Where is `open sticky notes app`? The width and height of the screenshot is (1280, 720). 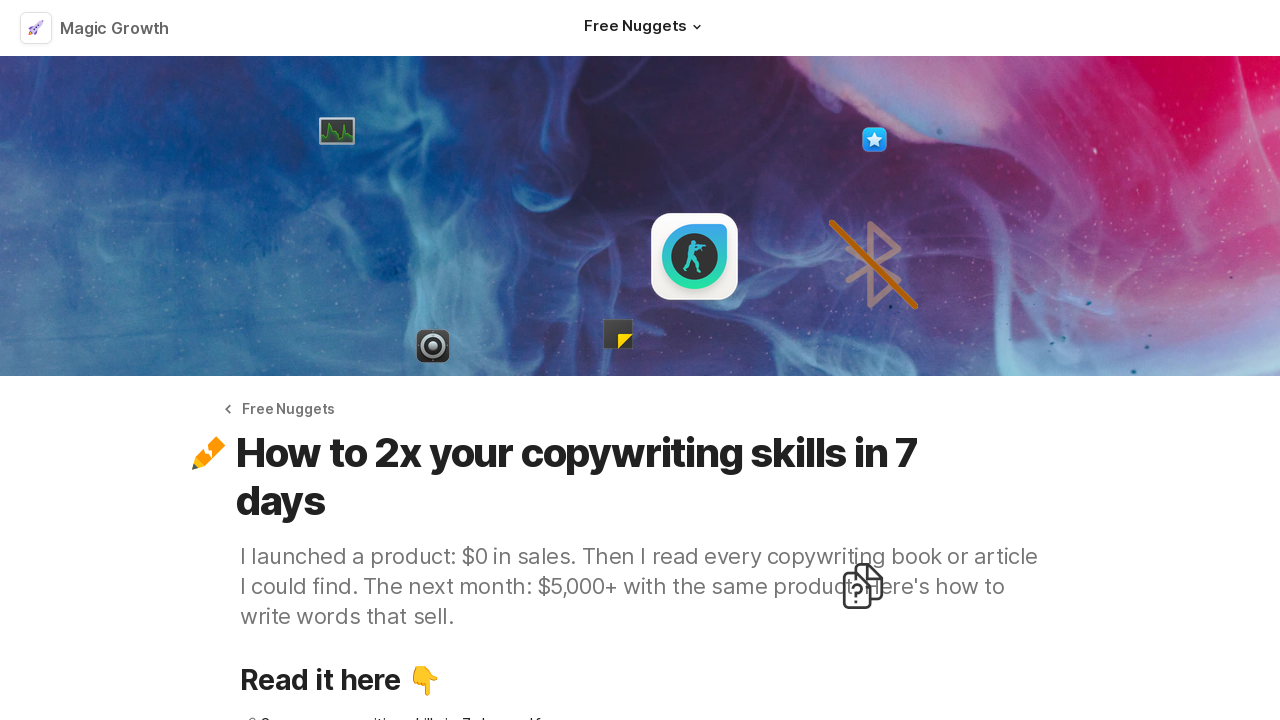
open sticky notes app is located at coordinates (618, 334).